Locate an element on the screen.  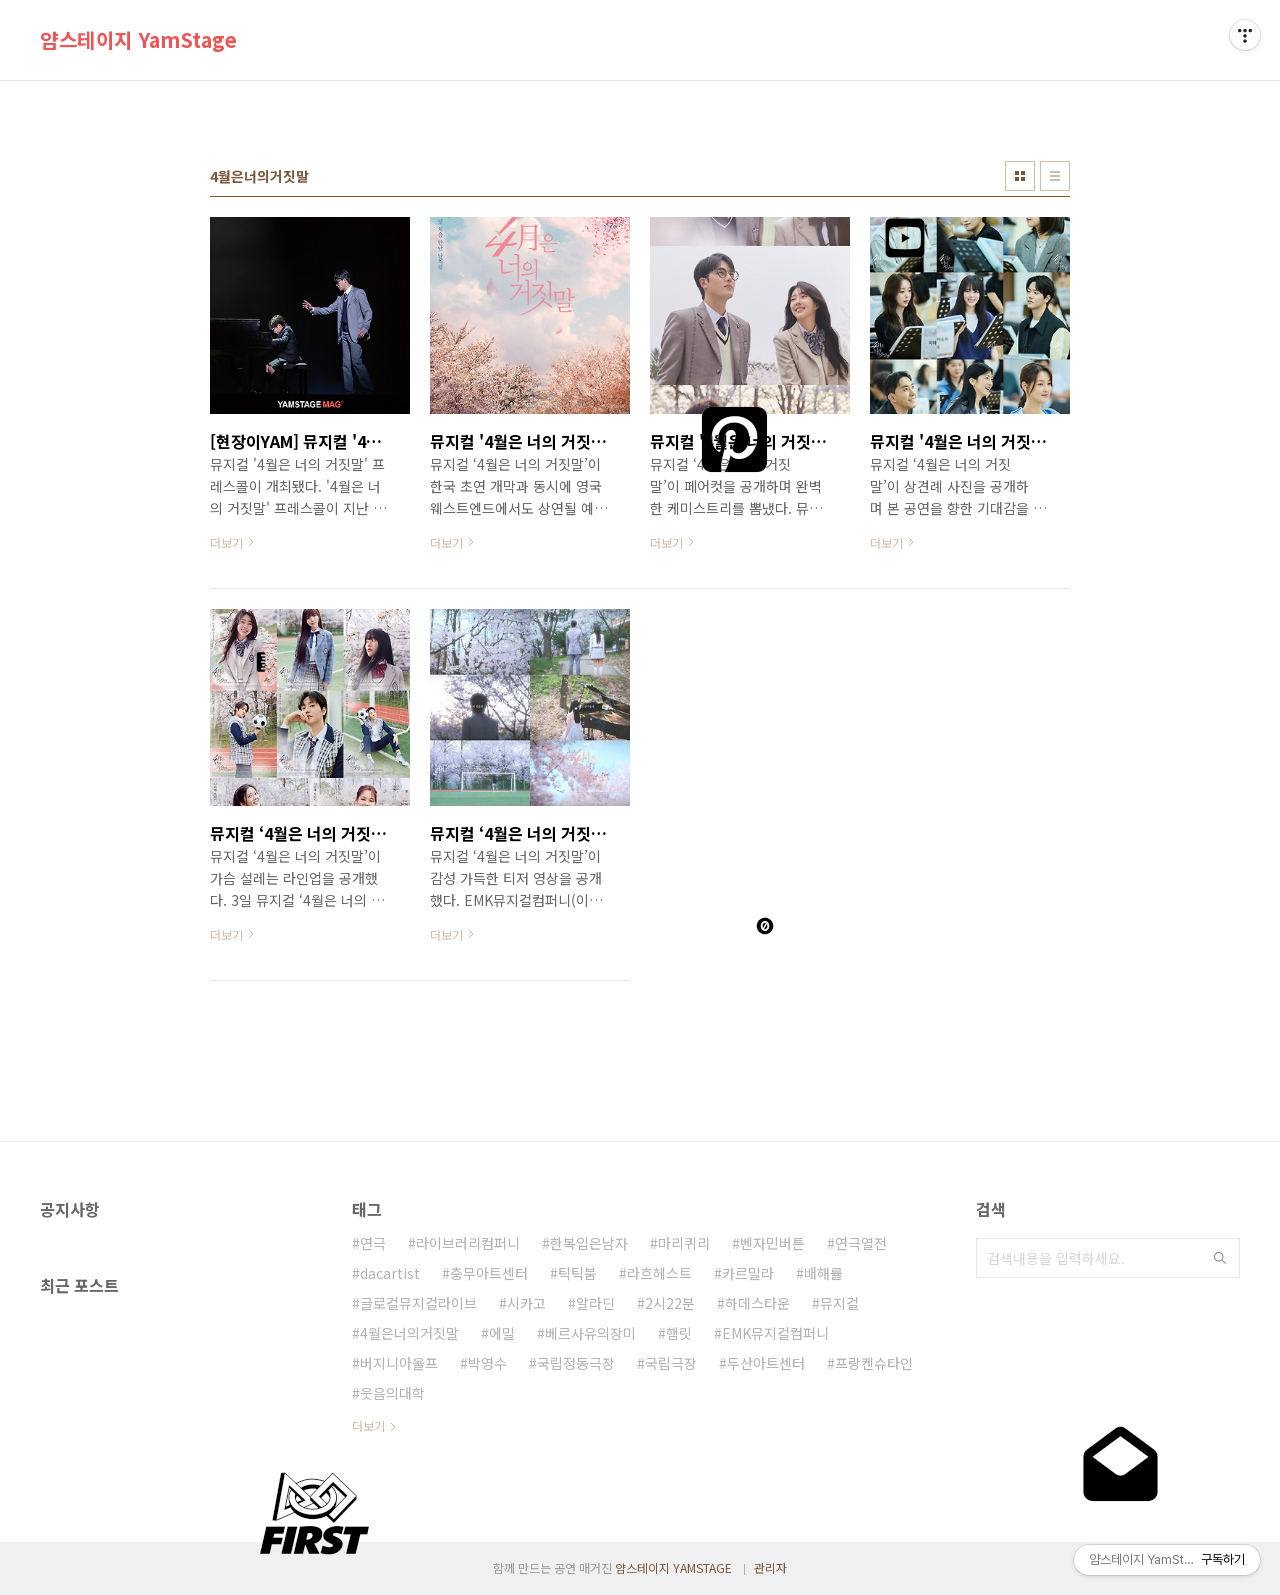
FIRST Robotics competition logo is located at coordinates (314, 1513).